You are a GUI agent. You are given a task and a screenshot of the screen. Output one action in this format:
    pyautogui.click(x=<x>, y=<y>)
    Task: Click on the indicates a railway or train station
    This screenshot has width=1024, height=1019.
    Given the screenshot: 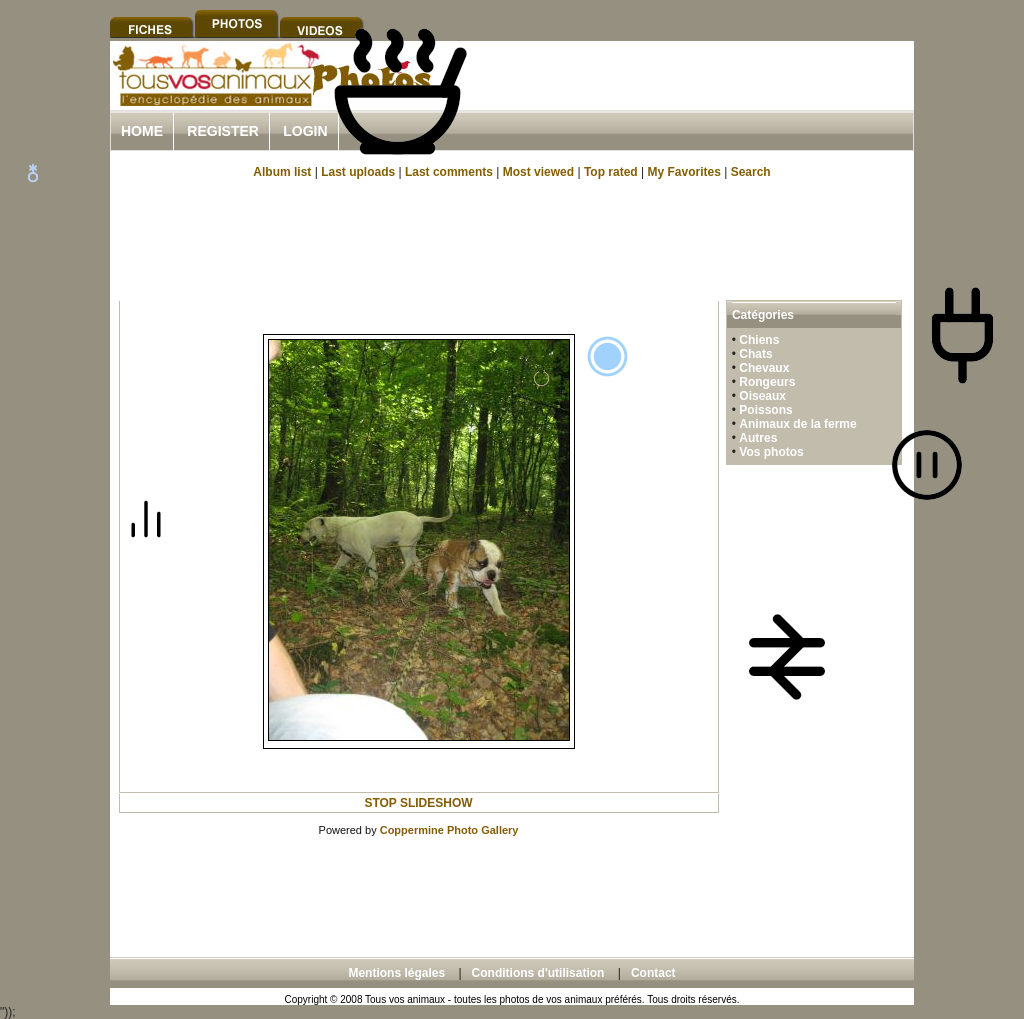 What is the action you would take?
    pyautogui.click(x=787, y=657)
    